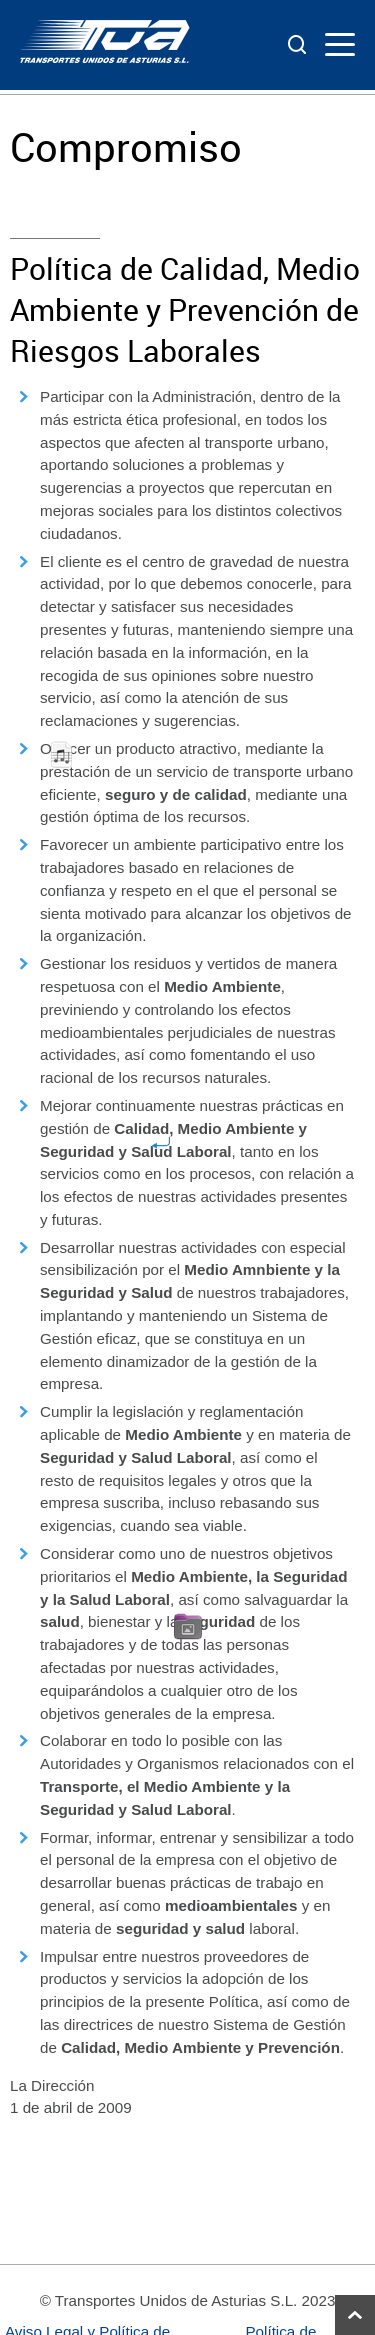 The image size is (375, 2335). What do you see at coordinates (61, 754) in the screenshot?
I see `an iMelody ringtone file` at bounding box center [61, 754].